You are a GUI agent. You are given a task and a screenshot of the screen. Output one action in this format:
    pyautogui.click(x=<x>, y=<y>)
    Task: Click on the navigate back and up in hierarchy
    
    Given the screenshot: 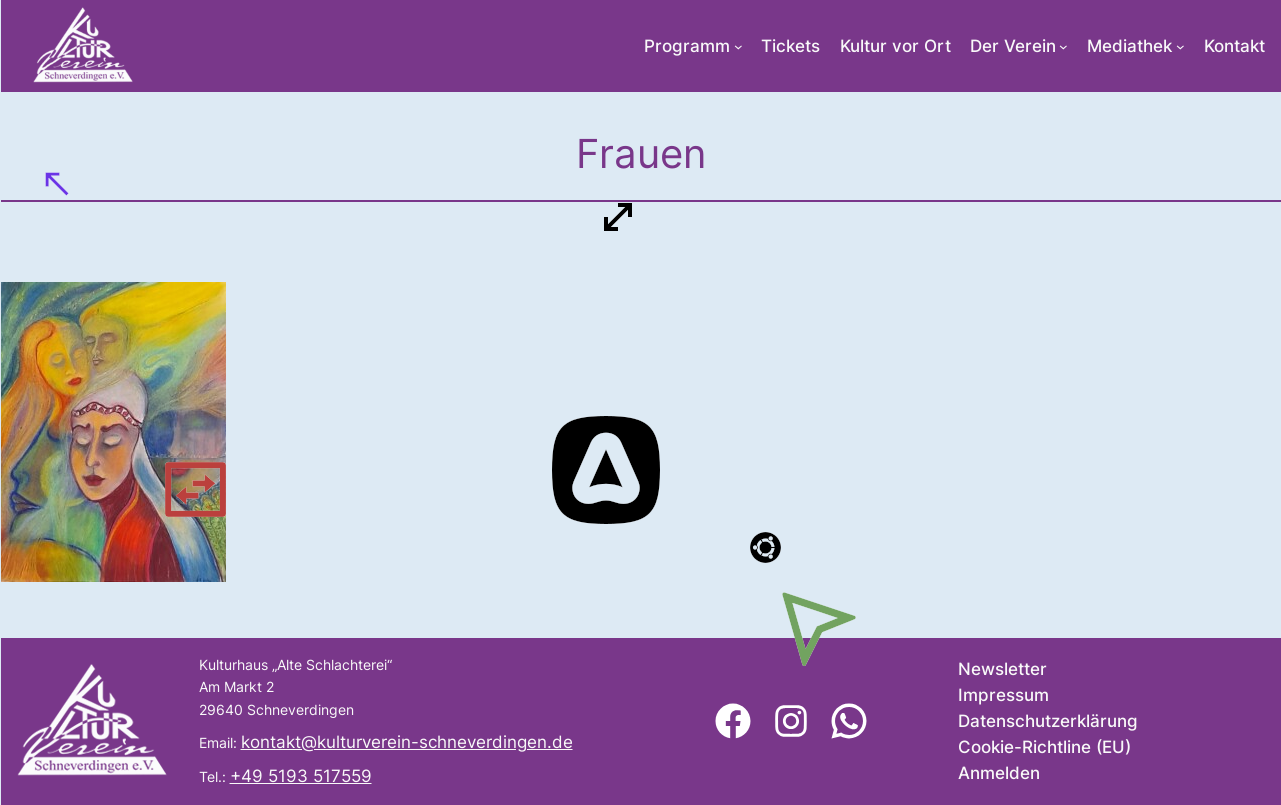 What is the action you would take?
    pyautogui.click(x=56, y=183)
    